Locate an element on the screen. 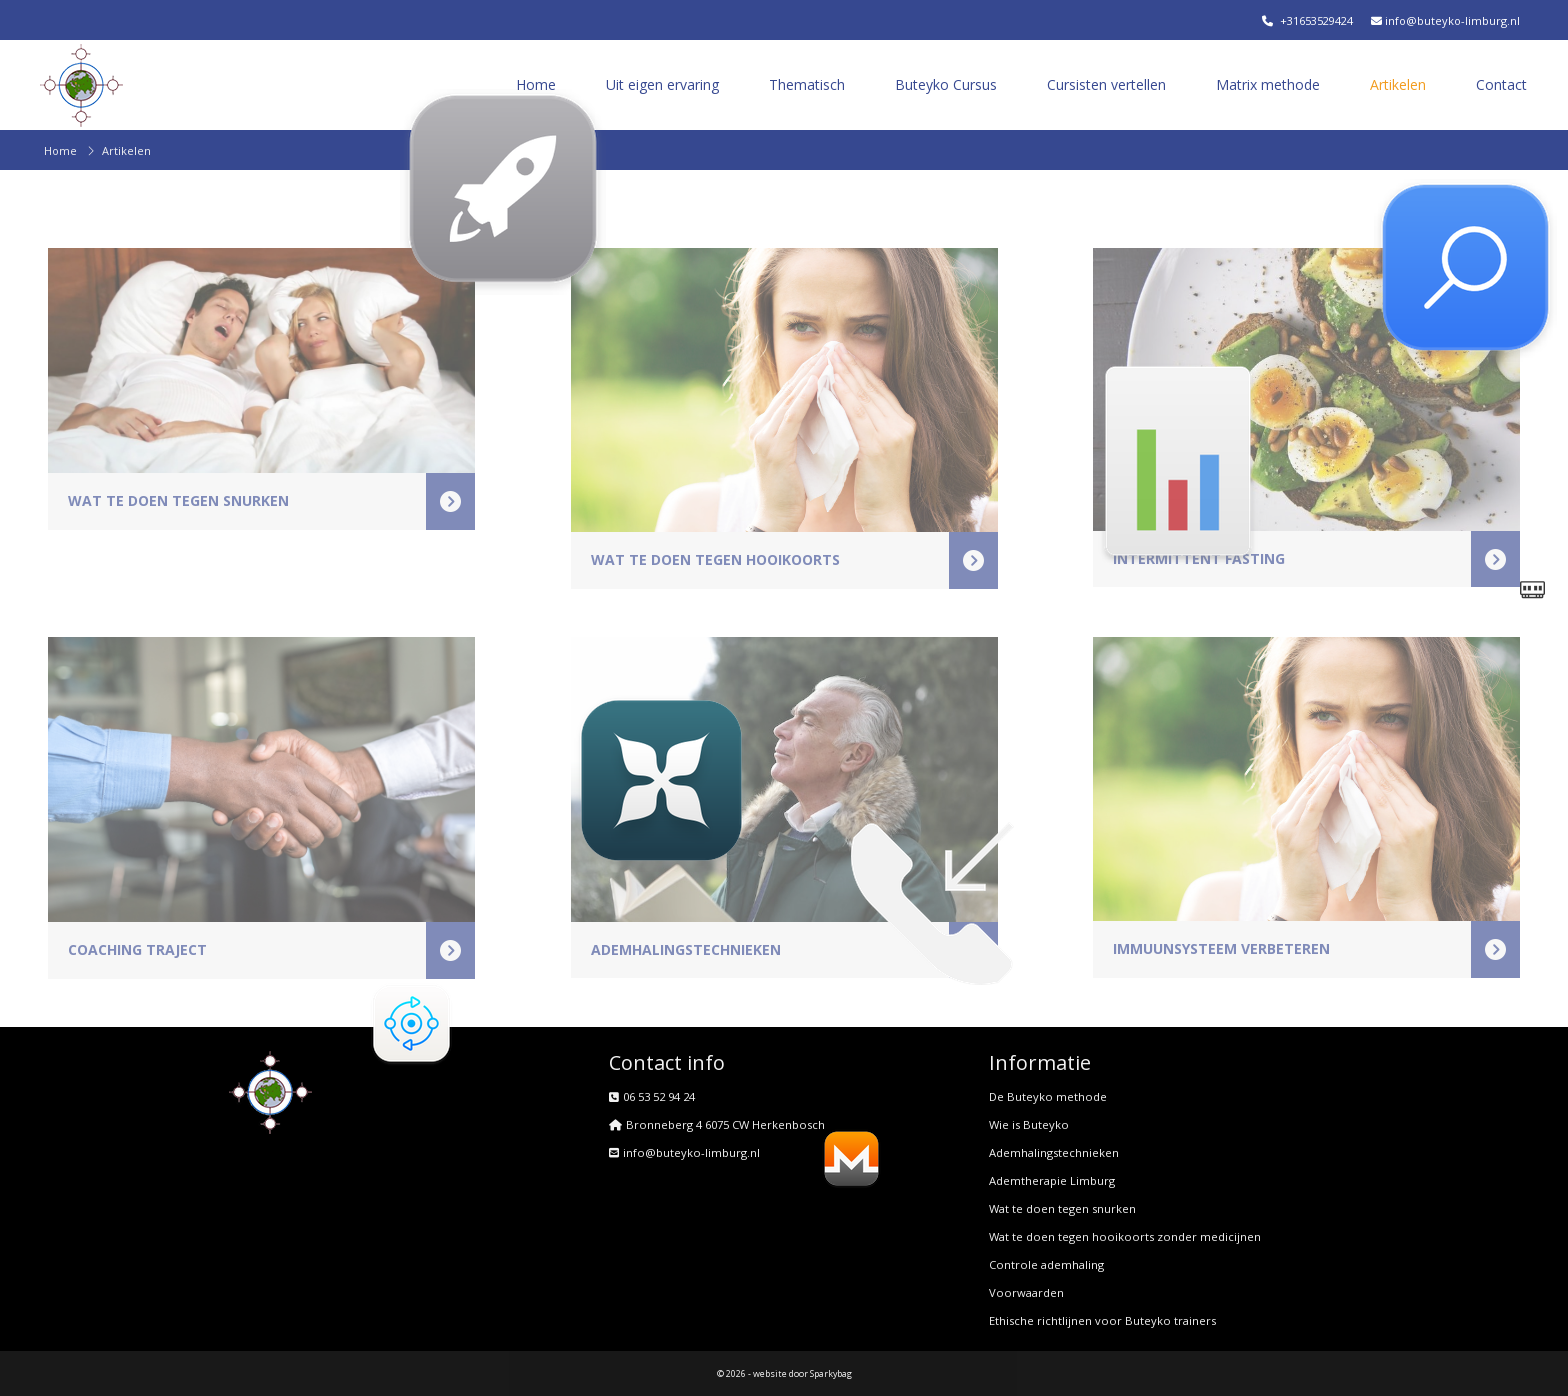 The image size is (1568, 1396). open search or spotlight functionality is located at coordinates (1465, 270).